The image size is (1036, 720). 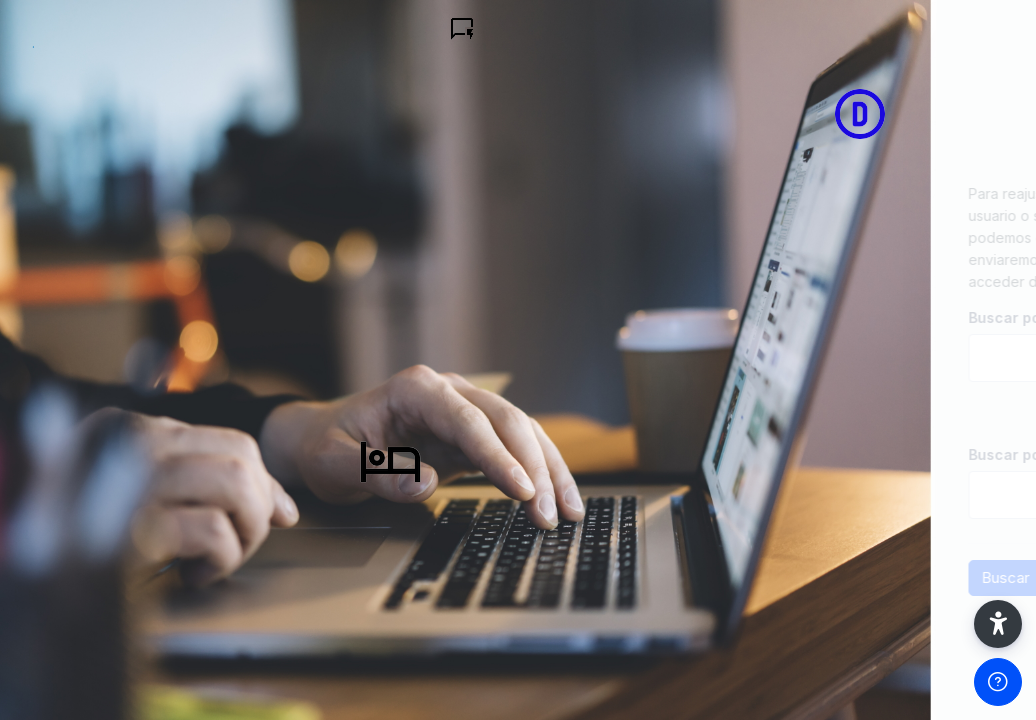 I want to click on find nearby hotels or accommodations, so click(x=390, y=460).